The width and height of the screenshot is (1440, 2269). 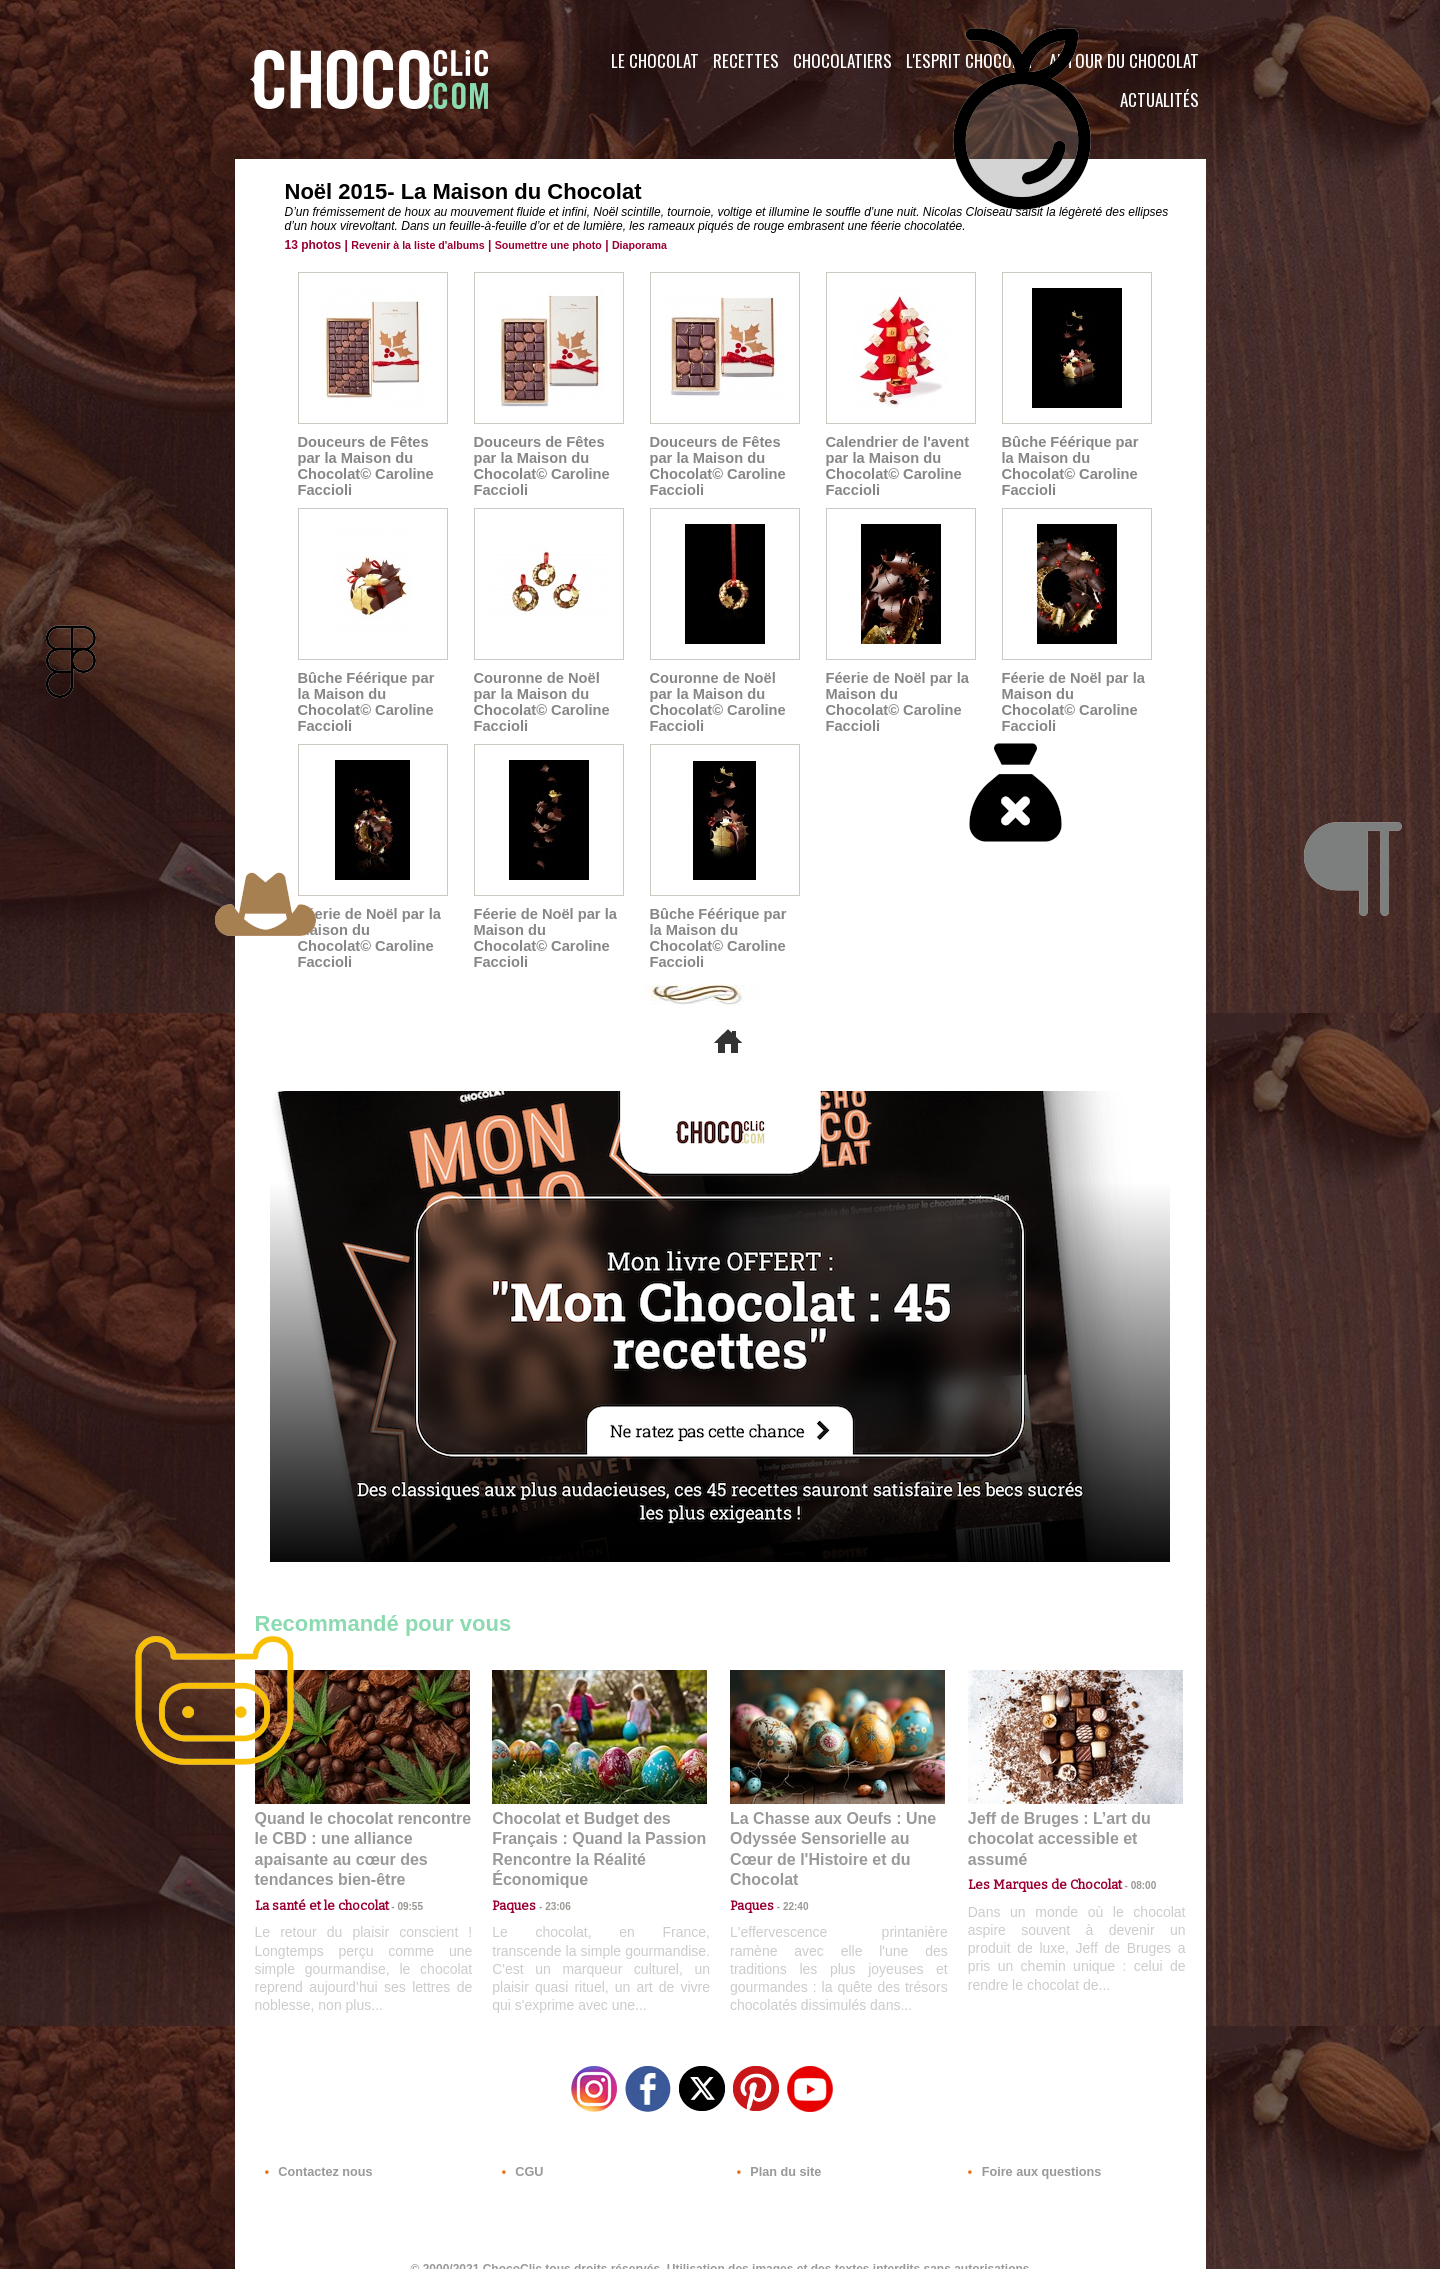 What do you see at coordinates (1015, 792) in the screenshot?
I see `remove item from cart or bag` at bounding box center [1015, 792].